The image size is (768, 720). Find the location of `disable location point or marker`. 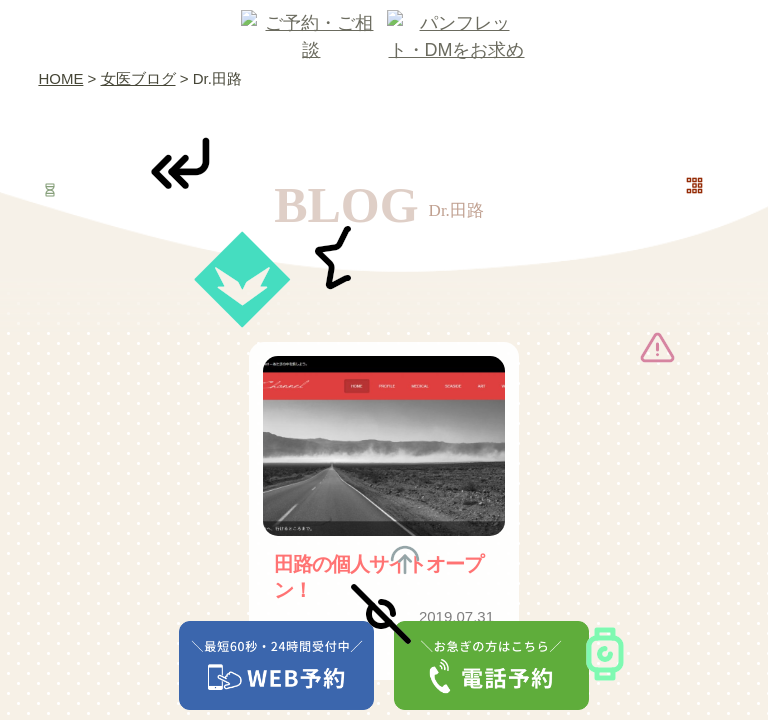

disable location point or marker is located at coordinates (381, 614).